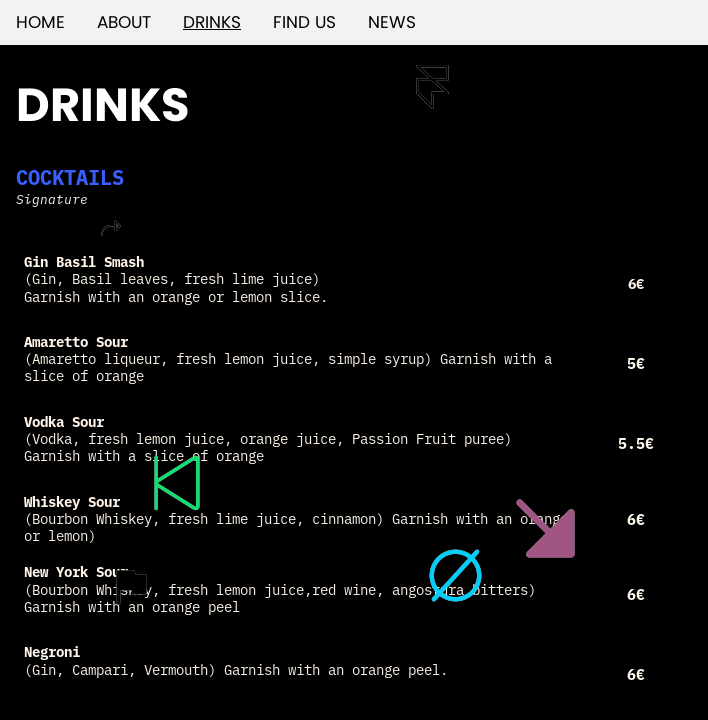 This screenshot has height=720, width=708. What do you see at coordinates (111, 228) in the screenshot?
I see `share or forward content` at bounding box center [111, 228].